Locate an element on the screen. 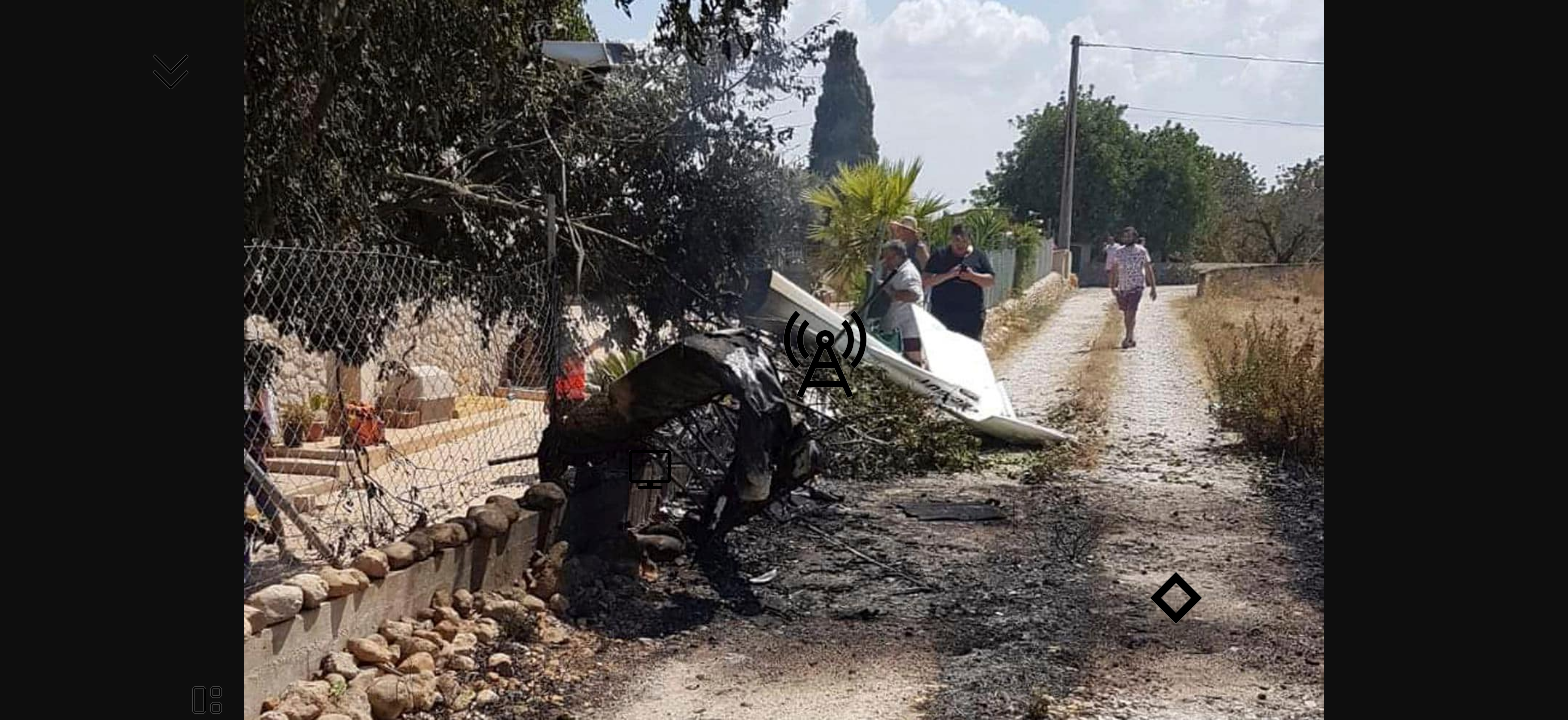 The image size is (1568, 720). access virtual machine settings is located at coordinates (650, 468).